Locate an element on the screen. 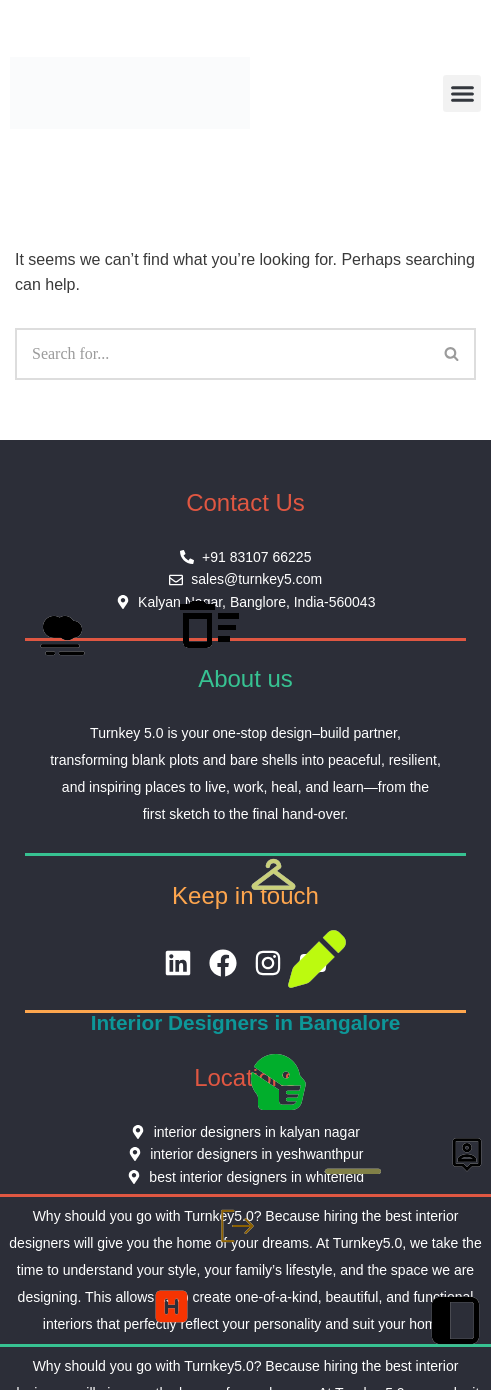 This screenshot has width=491, height=1390. access your wardrobe or closet is located at coordinates (273, 876).